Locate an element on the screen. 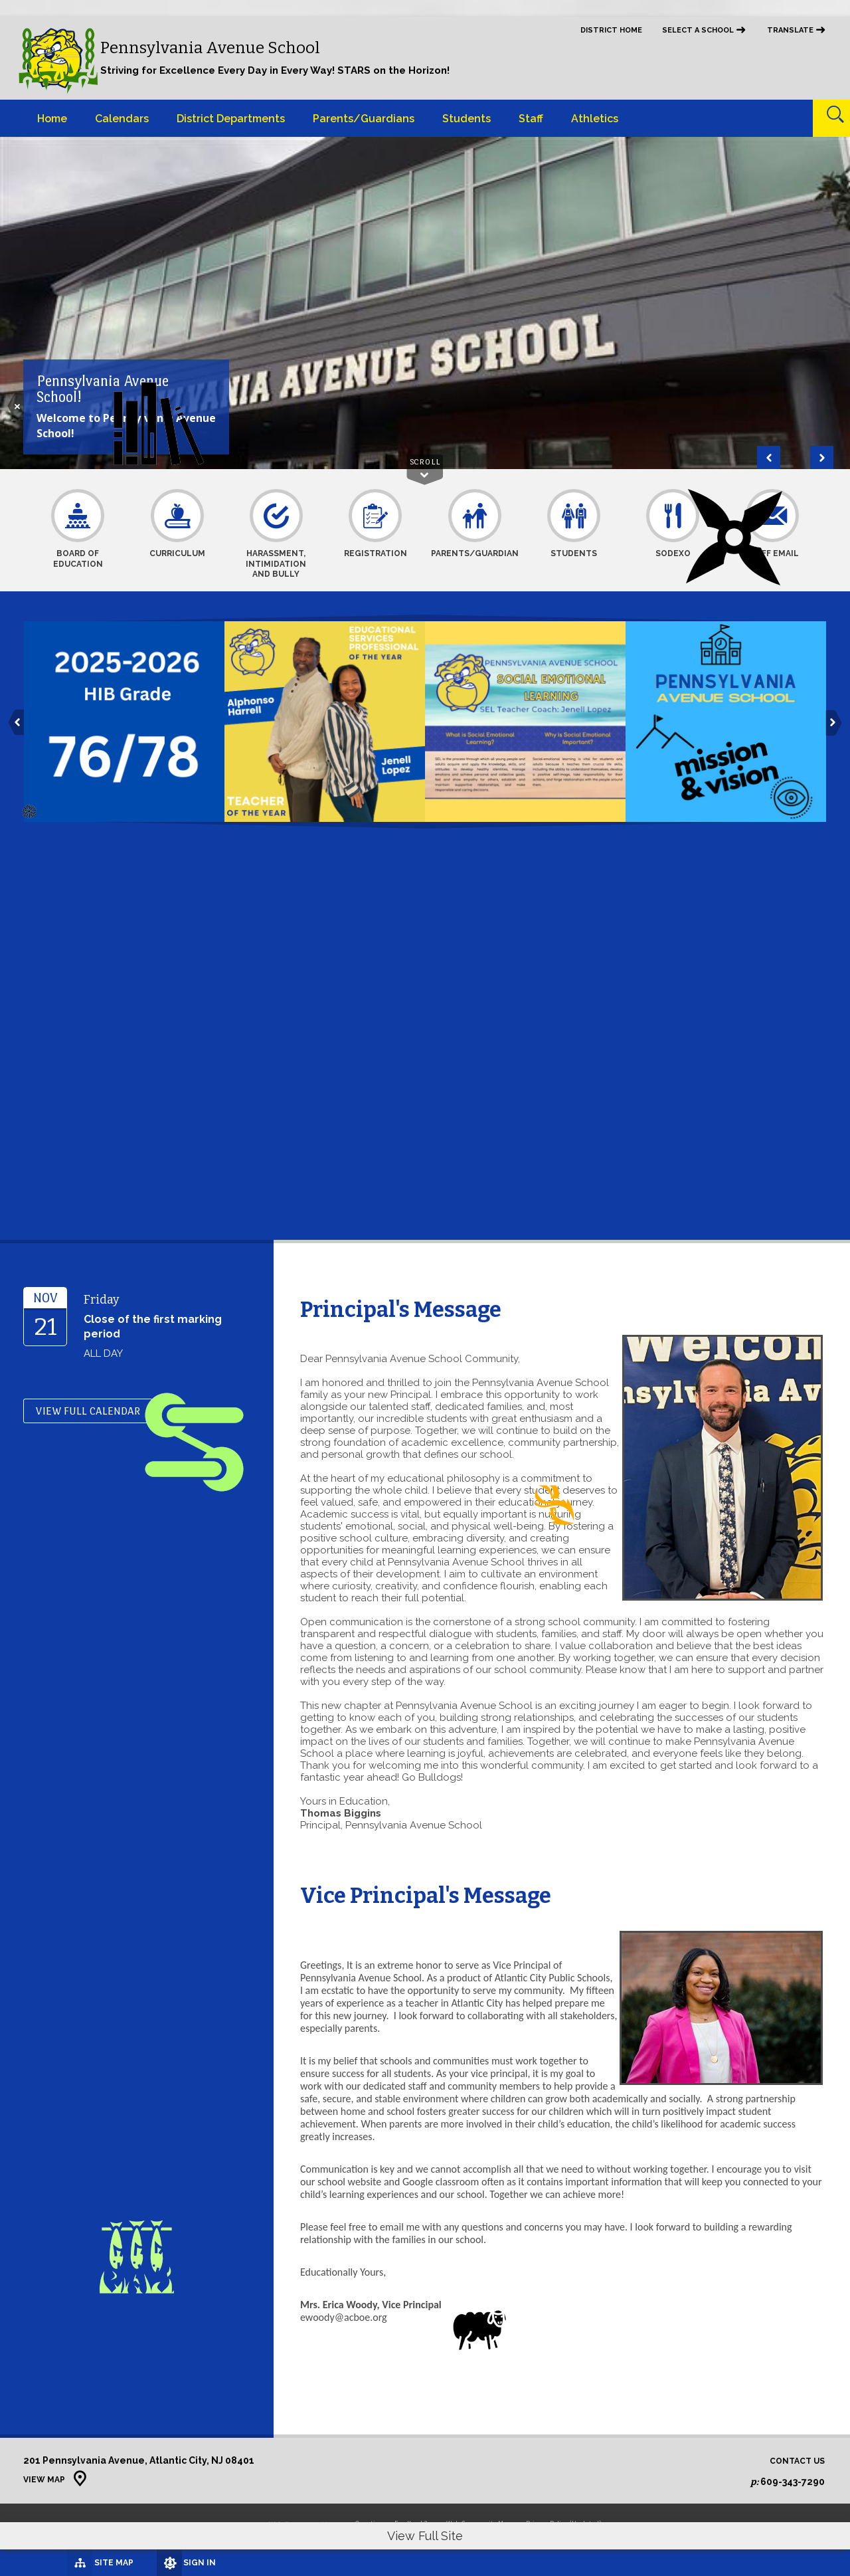 The height and width of the screenshot is (2576, 850). dandelion flower icon for nature or garden-themed game elements is located at coordinates (29, 811).